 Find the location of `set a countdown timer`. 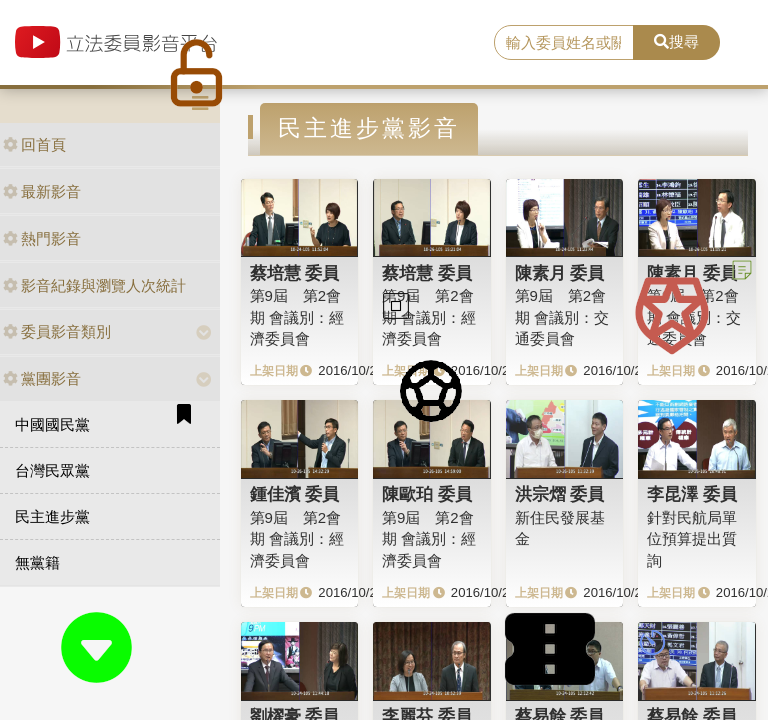

set a countdown timer is located at coordinates (652, 642).